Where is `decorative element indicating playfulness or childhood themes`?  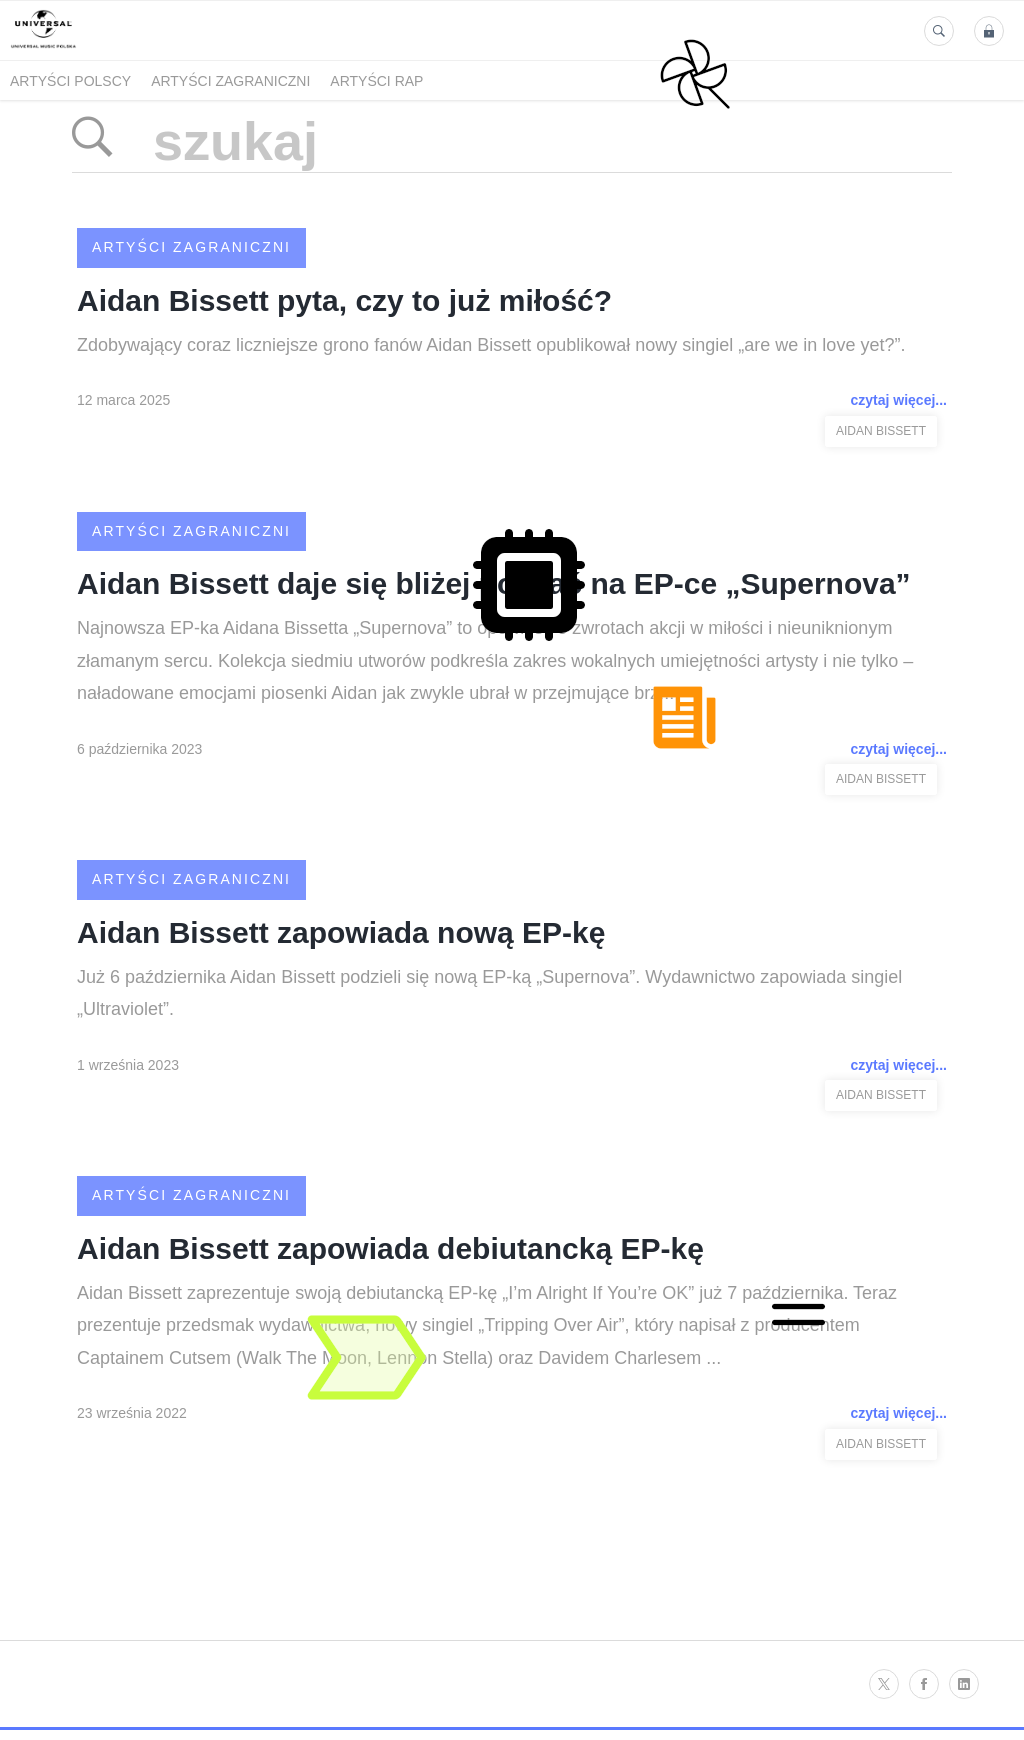
decorative element indicating playfulness or childhood themes is located at coordinates (696, 75).